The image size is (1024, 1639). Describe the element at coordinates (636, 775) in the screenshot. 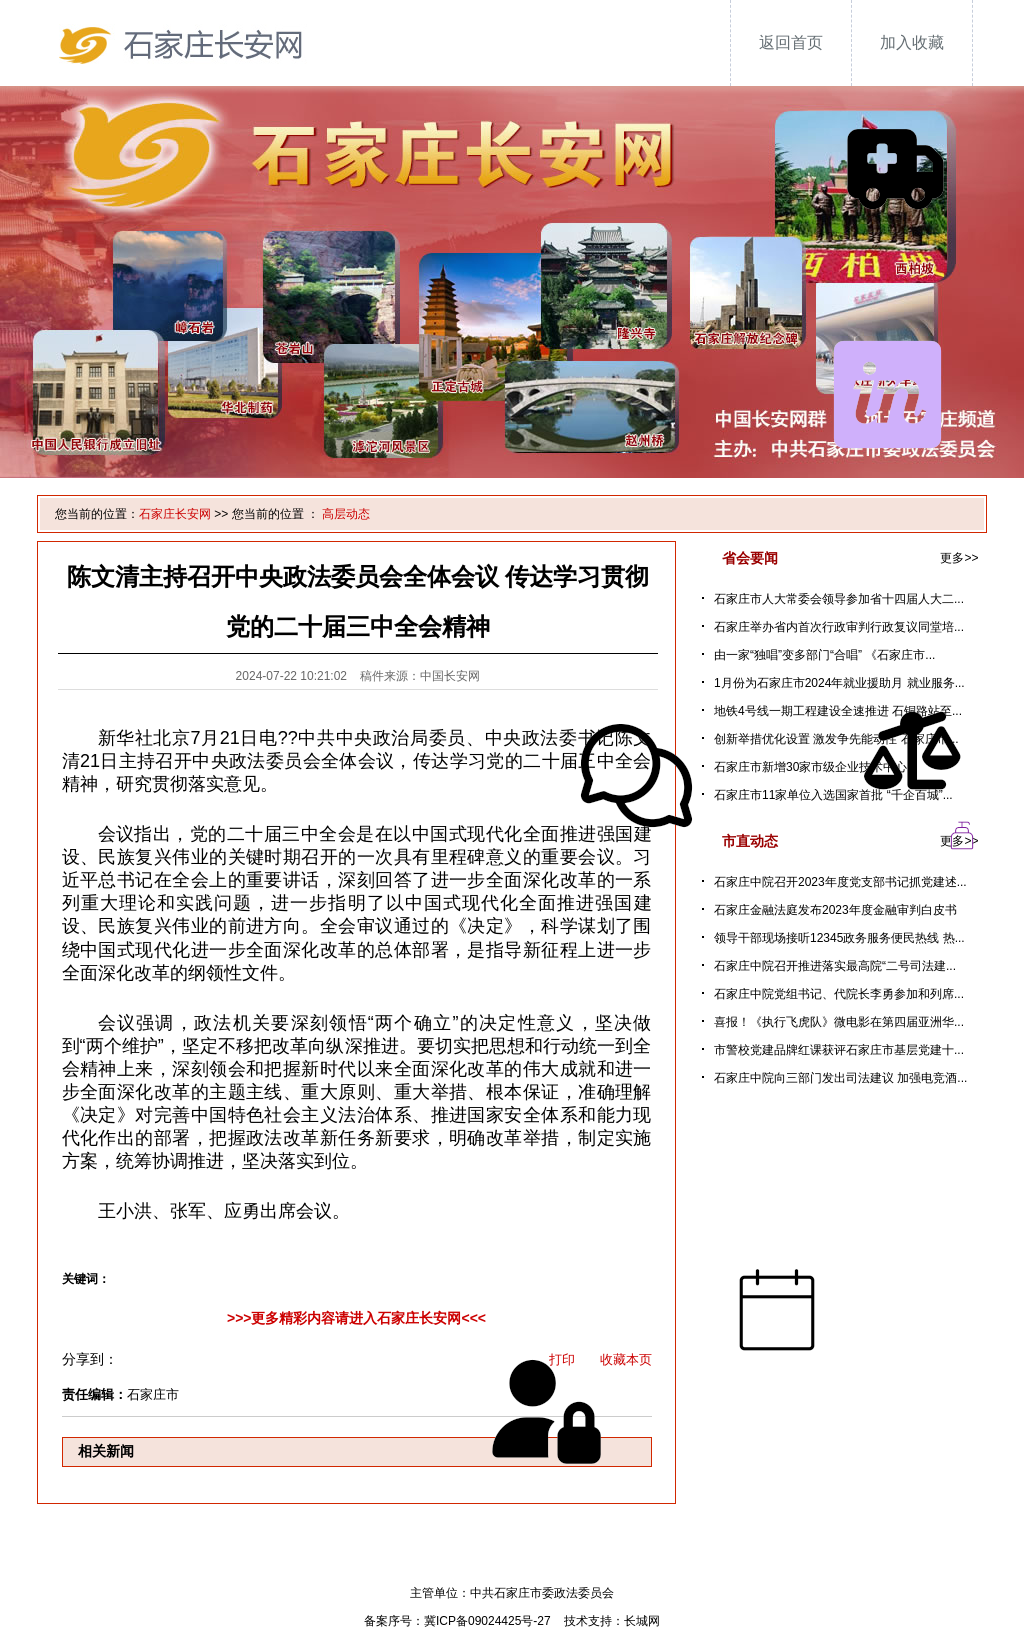

I see `open your conversations` at that location.